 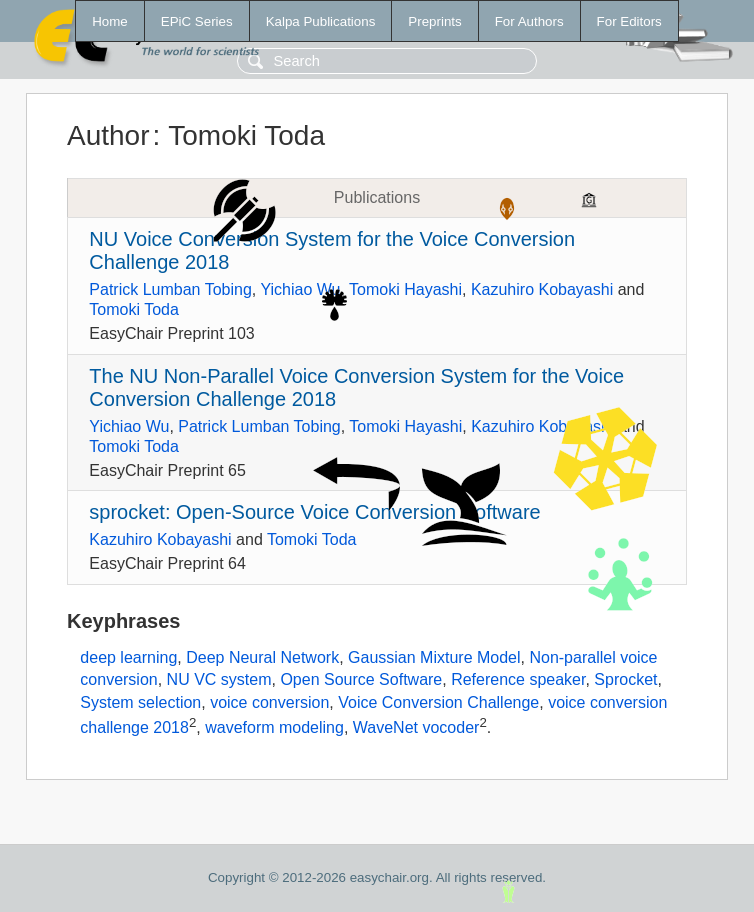 I want to click on select vampire character or costume, so click(x=508, y=891).